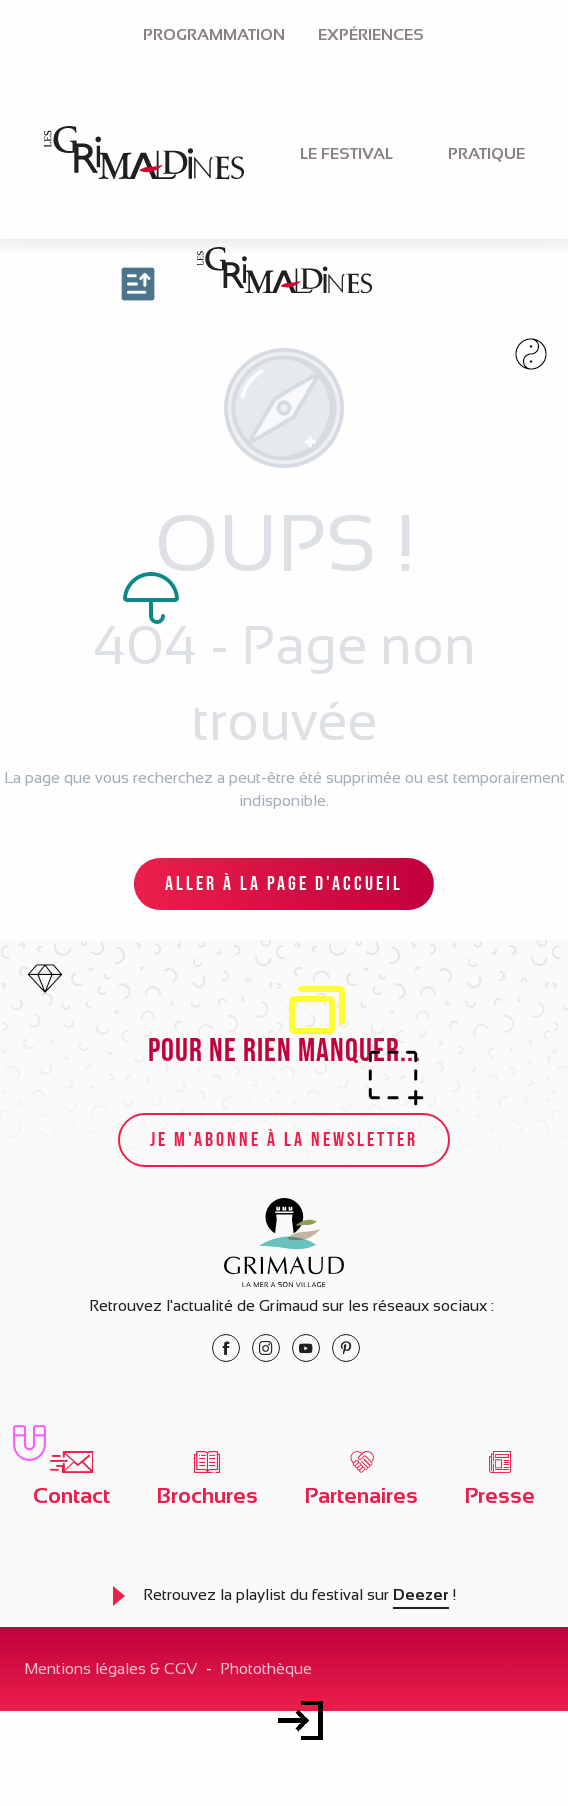 This screenshot has height=1806, width=568. What do you see at coordinates (393, 1075) in the screenshot?
I see `add to current selection` at bounding box center [393, 1075].